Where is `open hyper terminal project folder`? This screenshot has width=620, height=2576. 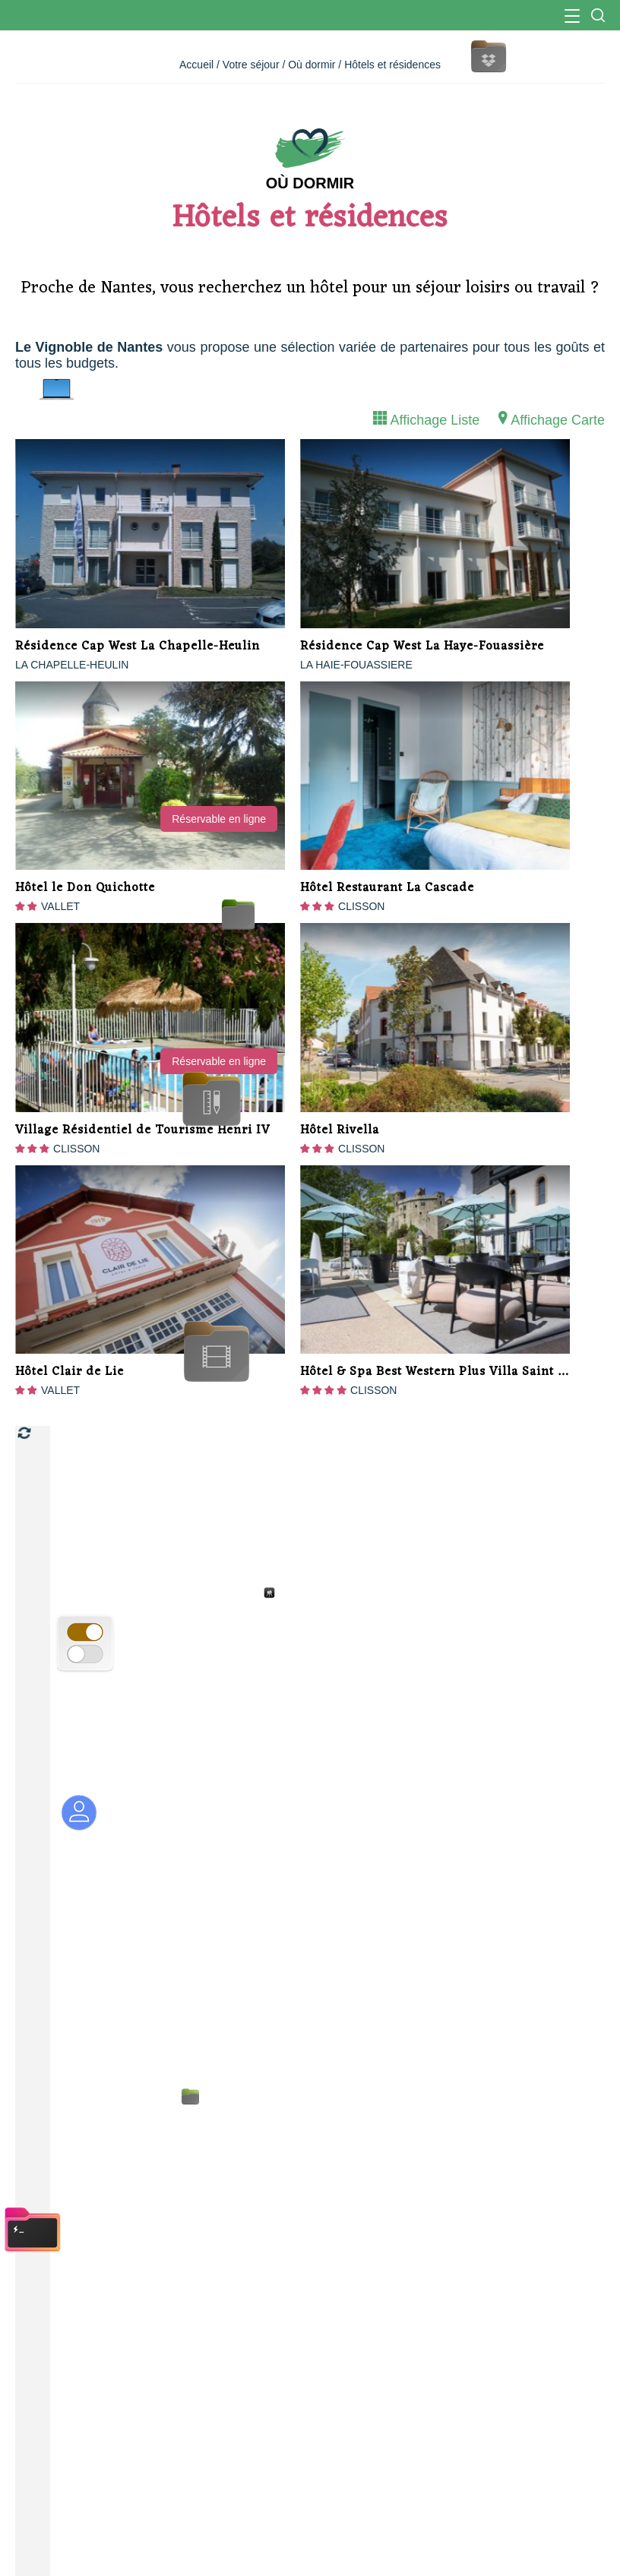 open hyper terminal project folder is located at coordinates (32, 2230).